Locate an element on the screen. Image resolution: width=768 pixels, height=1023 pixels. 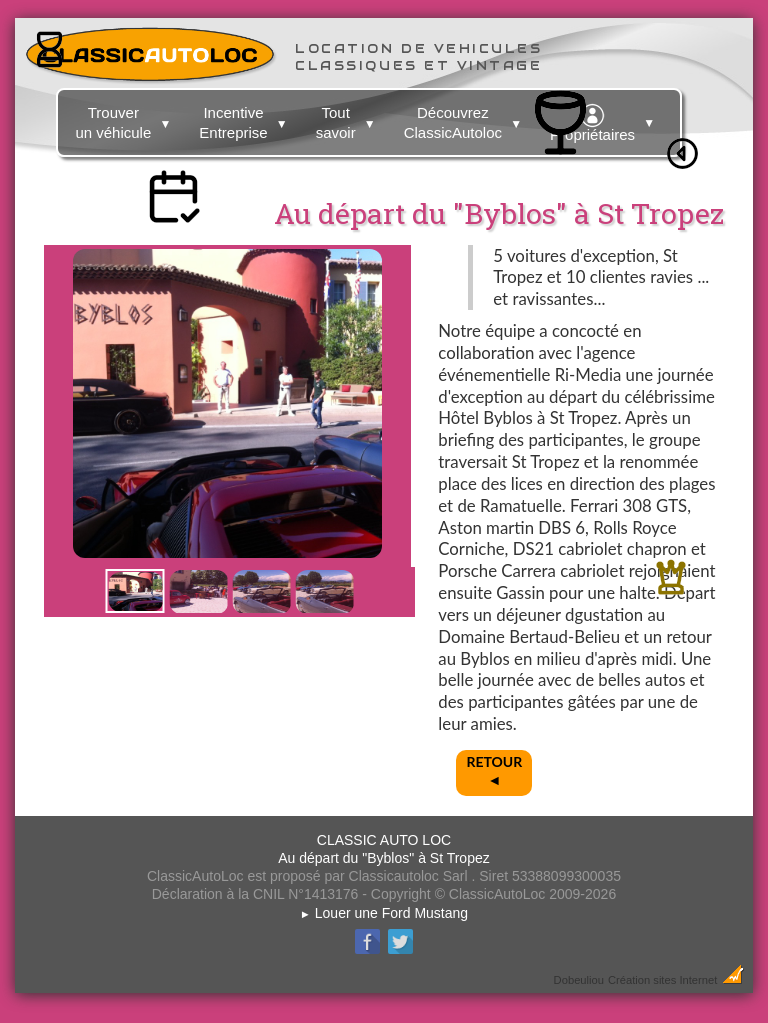
play chess or access chess game is located at coordinates (671, 578).